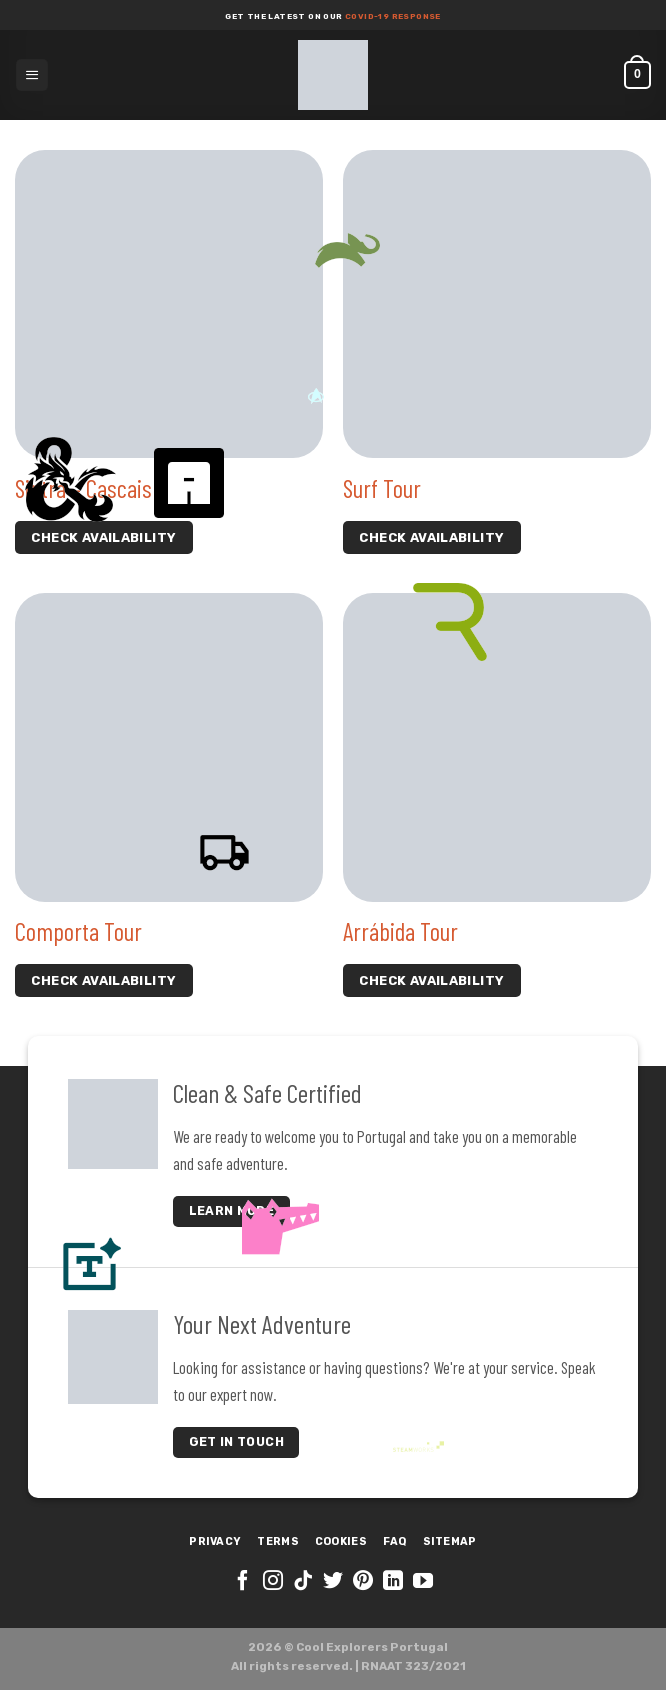 The image size is (666, 1690). I want to click on Dungeons & Dragons official logo, so click(70, 479).